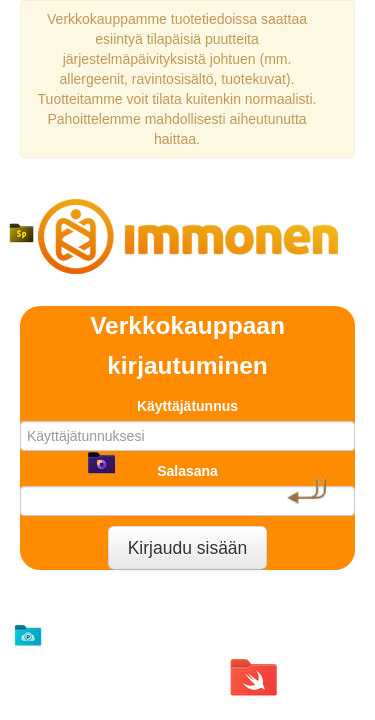 The image size is (375, 720). Describe the element at coordinates (253, 678) in the screenshot. I see `open folder containing swift programming projects` at that location.